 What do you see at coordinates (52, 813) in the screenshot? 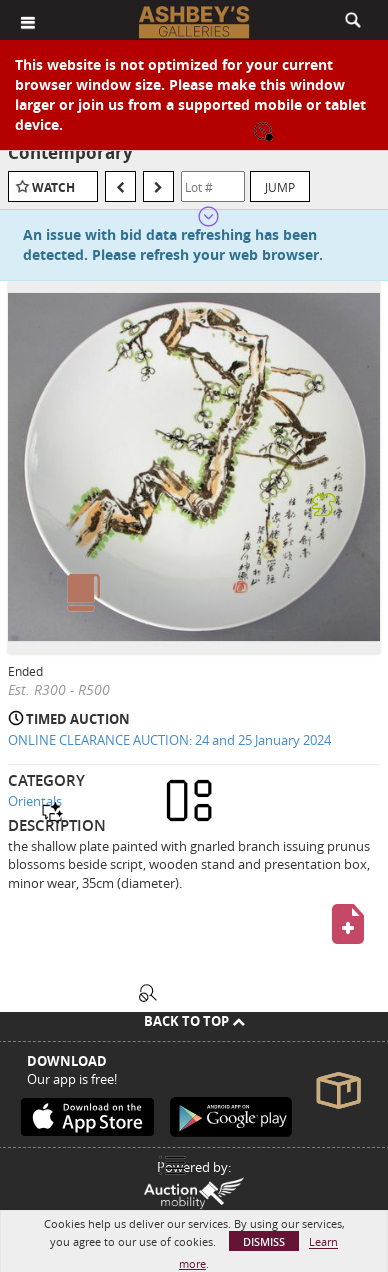
I see `start an AI-powered conversation` at bounding box center [52, 813].